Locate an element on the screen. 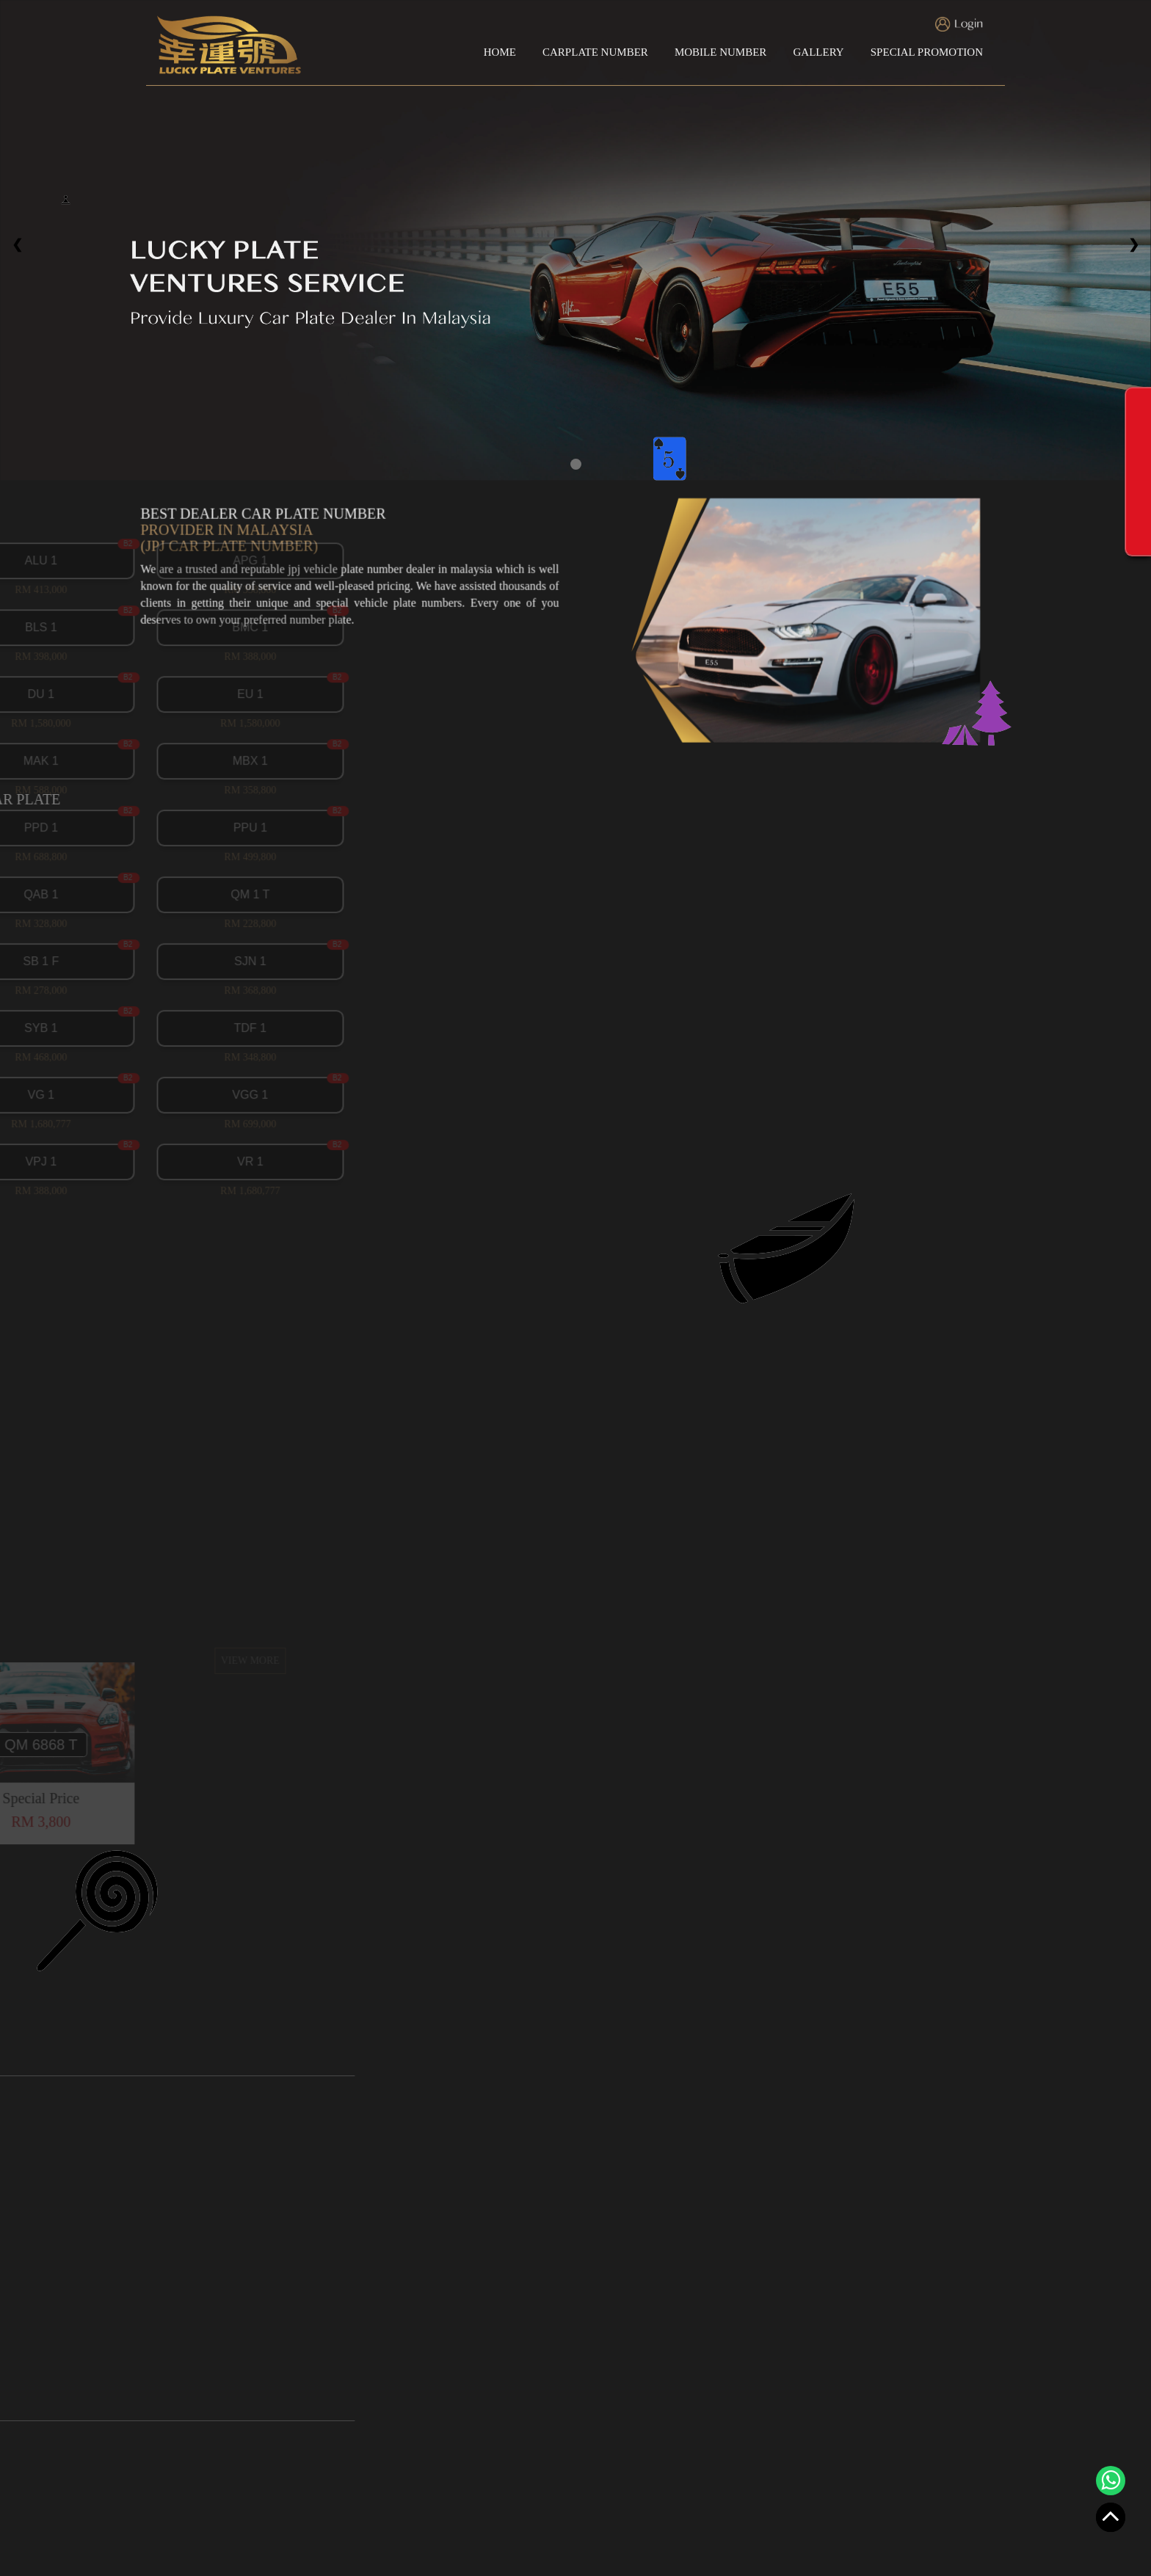 The height and width of the screenshot is (2576, 1151). sweet treat or candy shop category is located at coordinates (97, 1910).